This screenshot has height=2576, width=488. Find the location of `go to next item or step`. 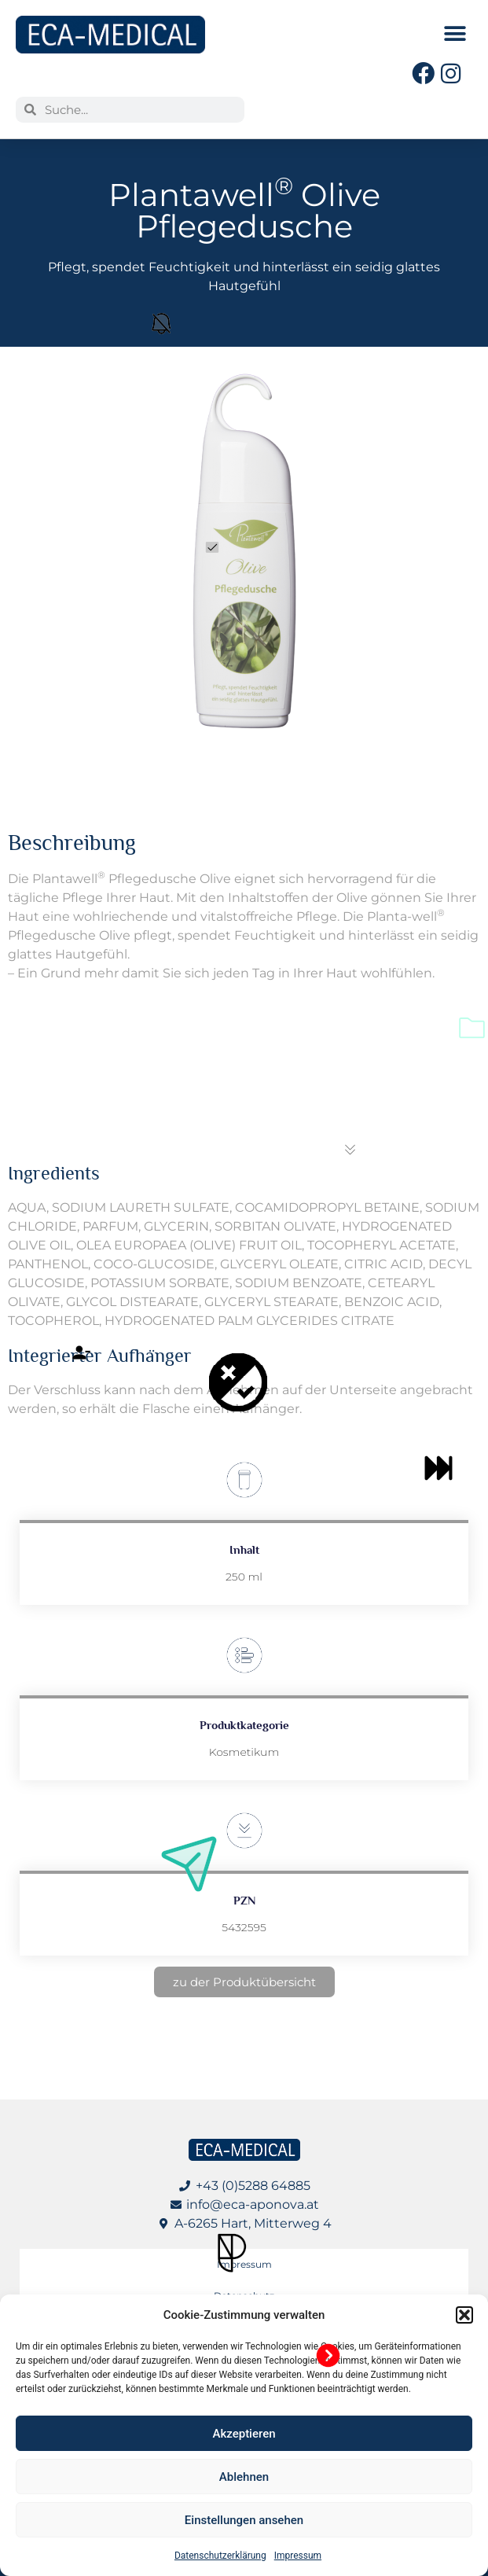

go to next item or step is located at coordinates (328, 2355).